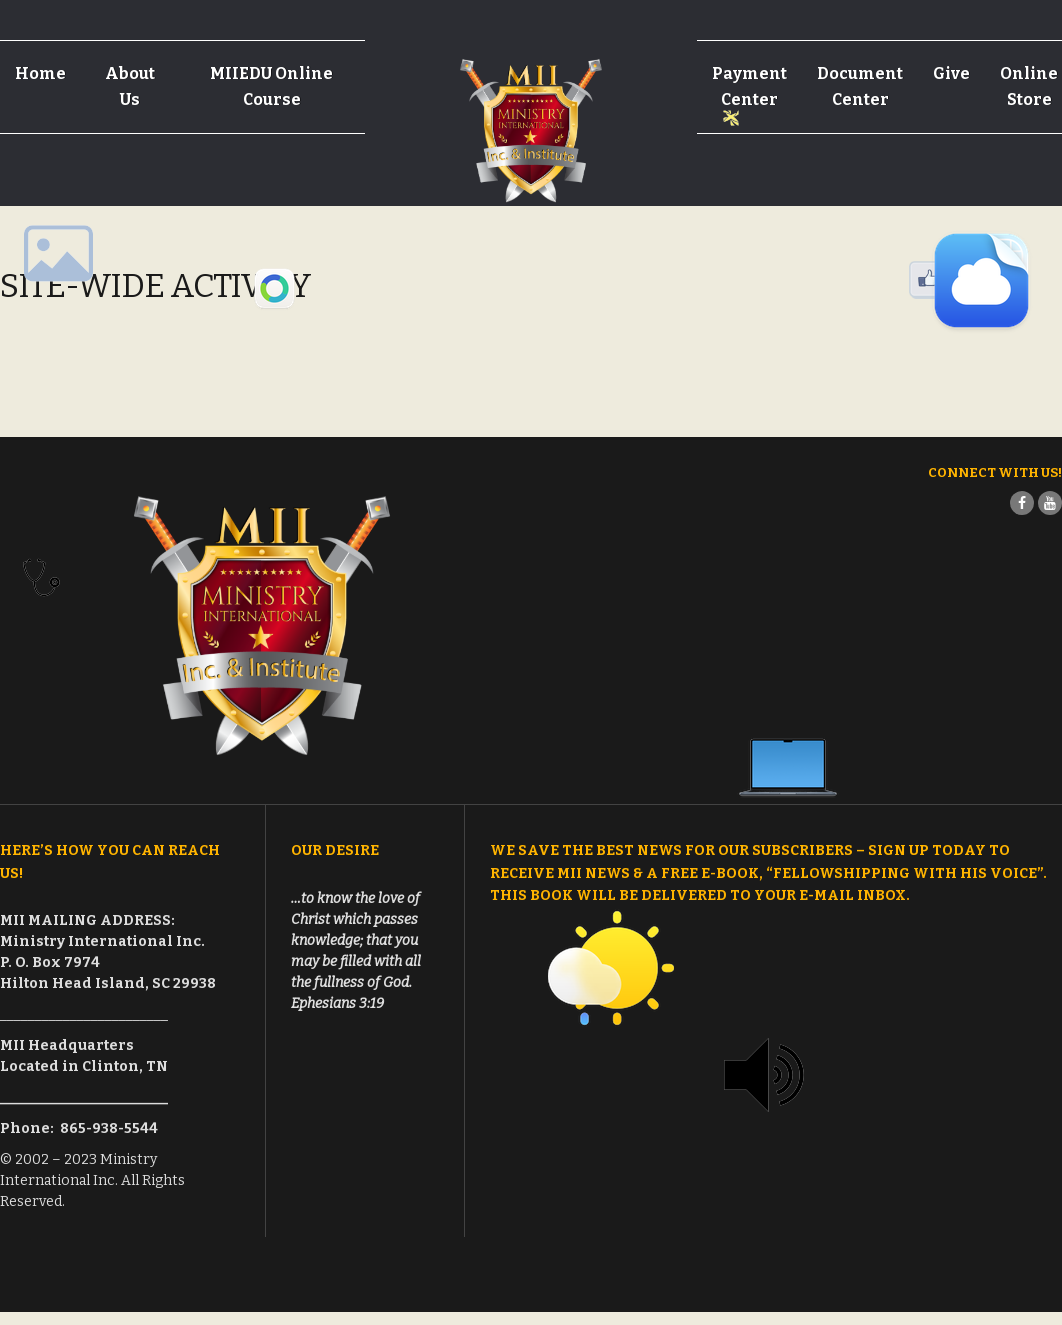  What do you see at coordinates (788, 759) in the screenshot?
I see `indicates this macbook air in system settings` at bounding box center [788, 759].